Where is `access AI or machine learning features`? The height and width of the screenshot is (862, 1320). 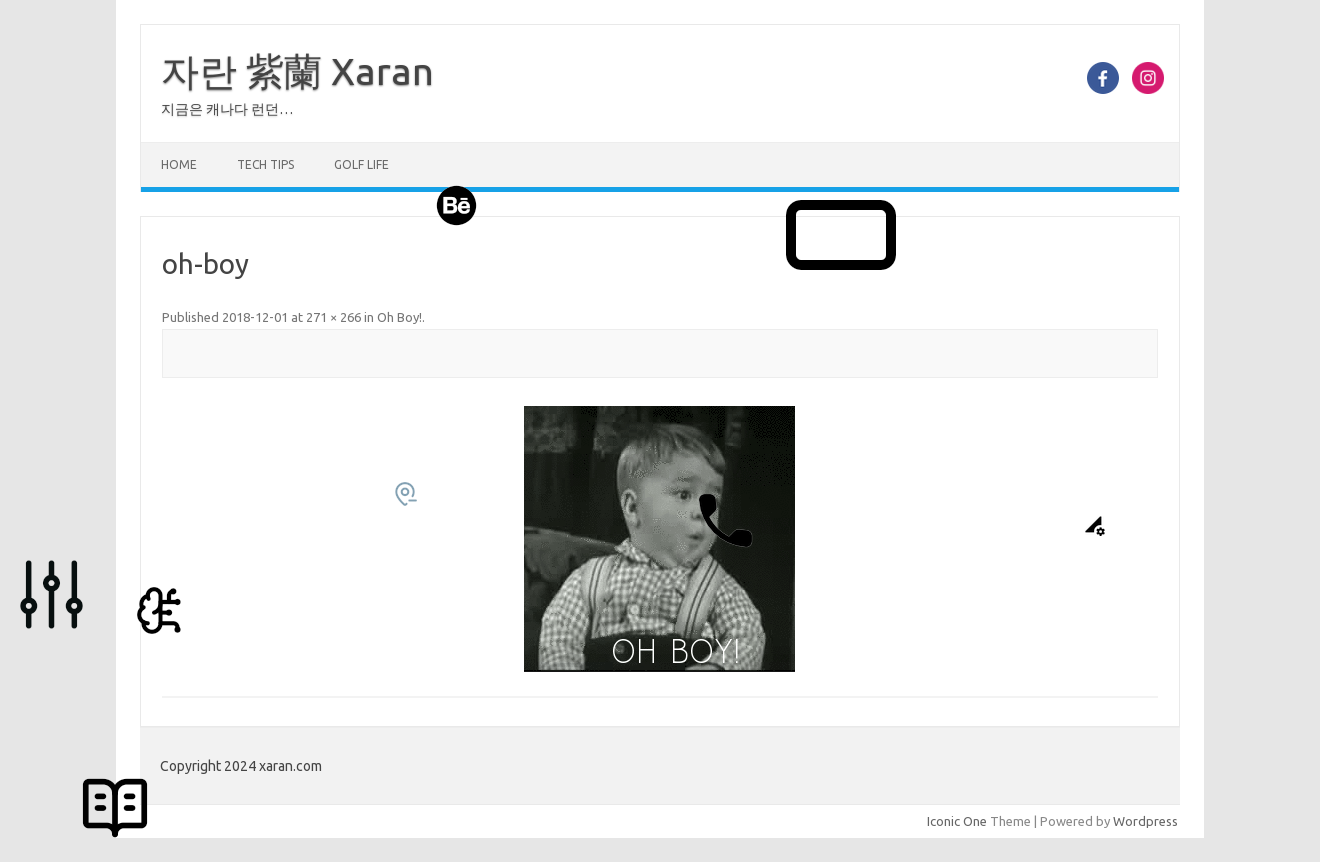
access AI or machine learning features is located at coordinates (160, 610).